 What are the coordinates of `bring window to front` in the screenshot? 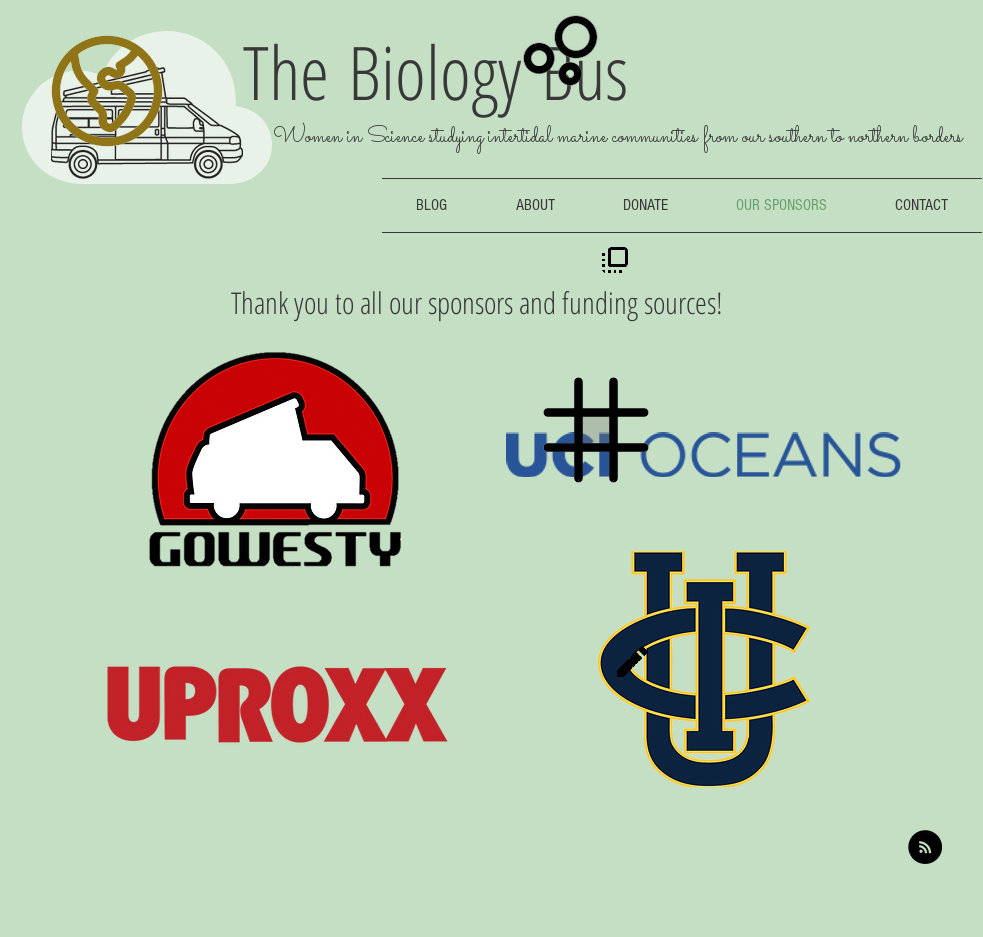 It's located at (615, 260).